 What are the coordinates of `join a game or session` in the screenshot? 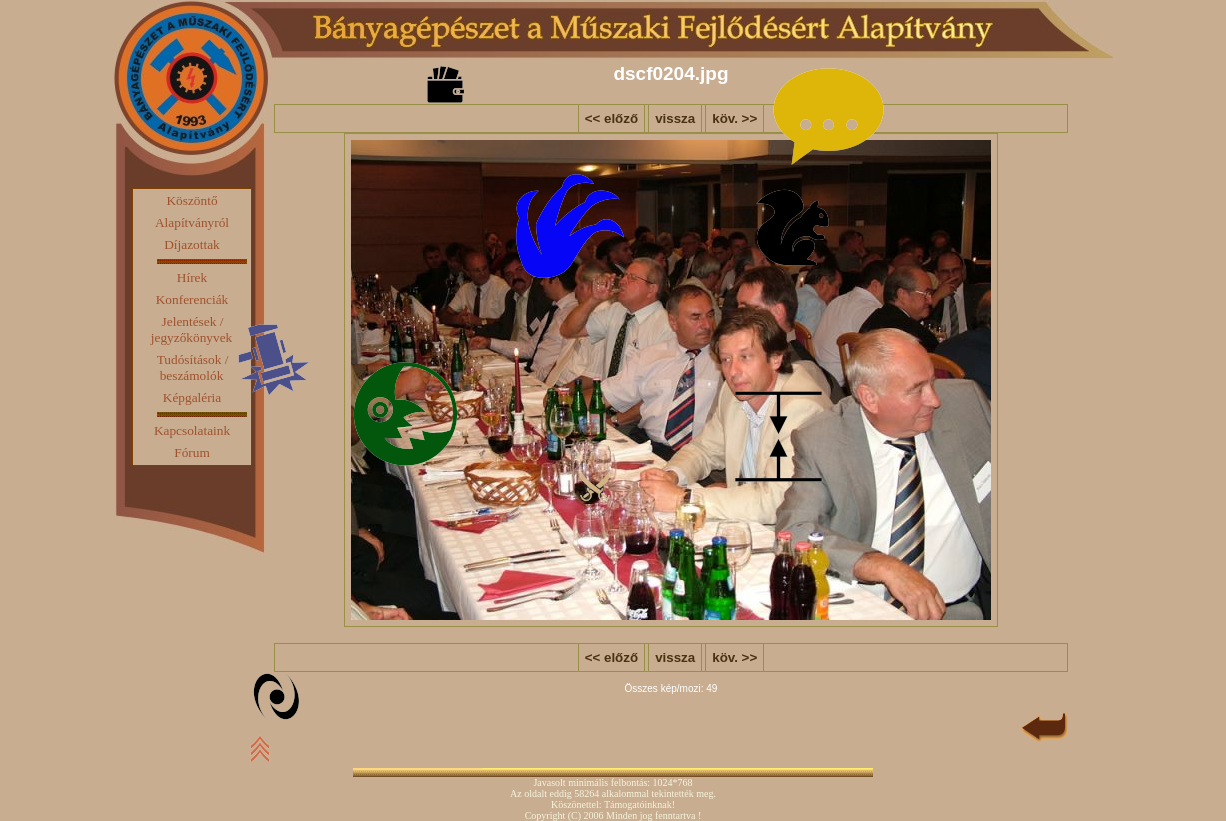 It's located at (778, 436).